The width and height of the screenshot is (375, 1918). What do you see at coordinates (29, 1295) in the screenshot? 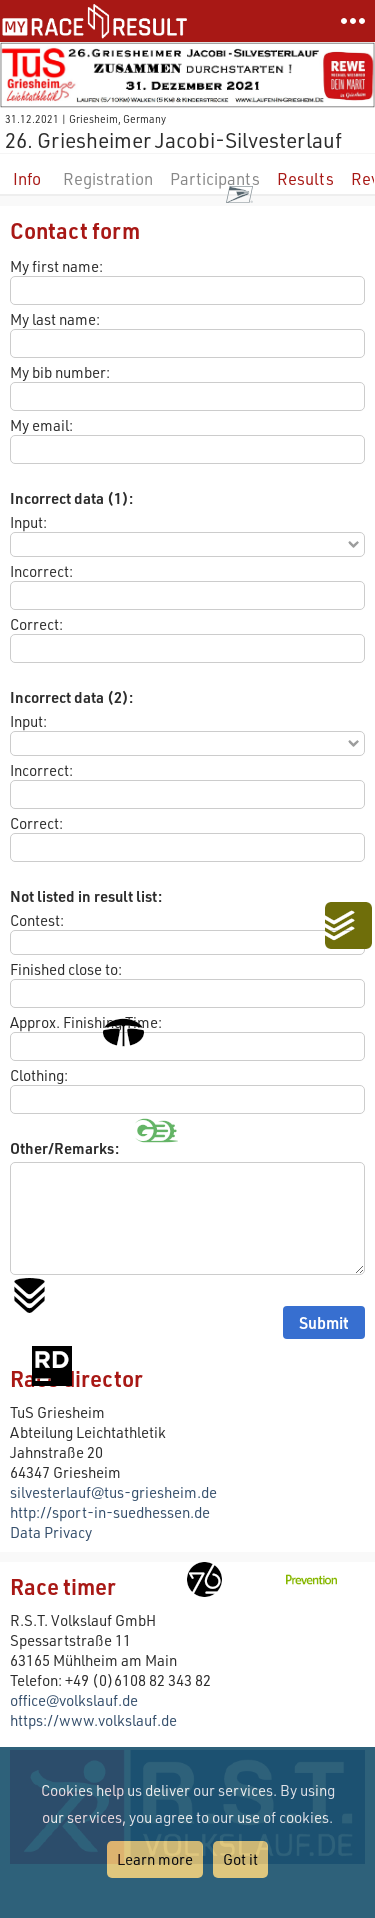
I see `VictoriaMetrics logo` at bounding box center [29, 1295].